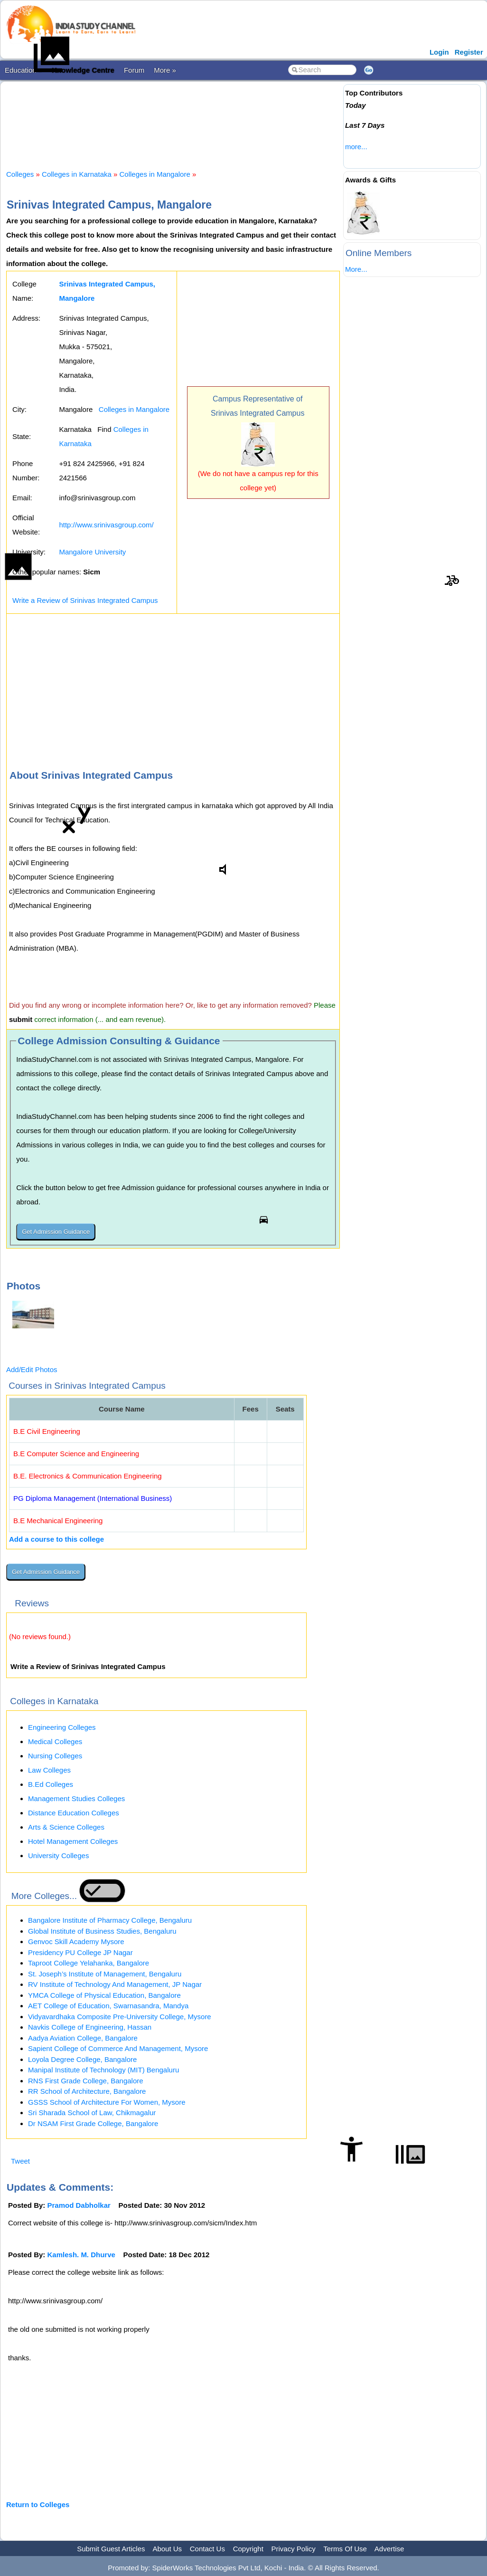 The image size is (487, 2576). What do you see at coordinates (75, 822) in the screenshot?
I see `calculate x raised to the power of y` at bounding box center [75, 822].